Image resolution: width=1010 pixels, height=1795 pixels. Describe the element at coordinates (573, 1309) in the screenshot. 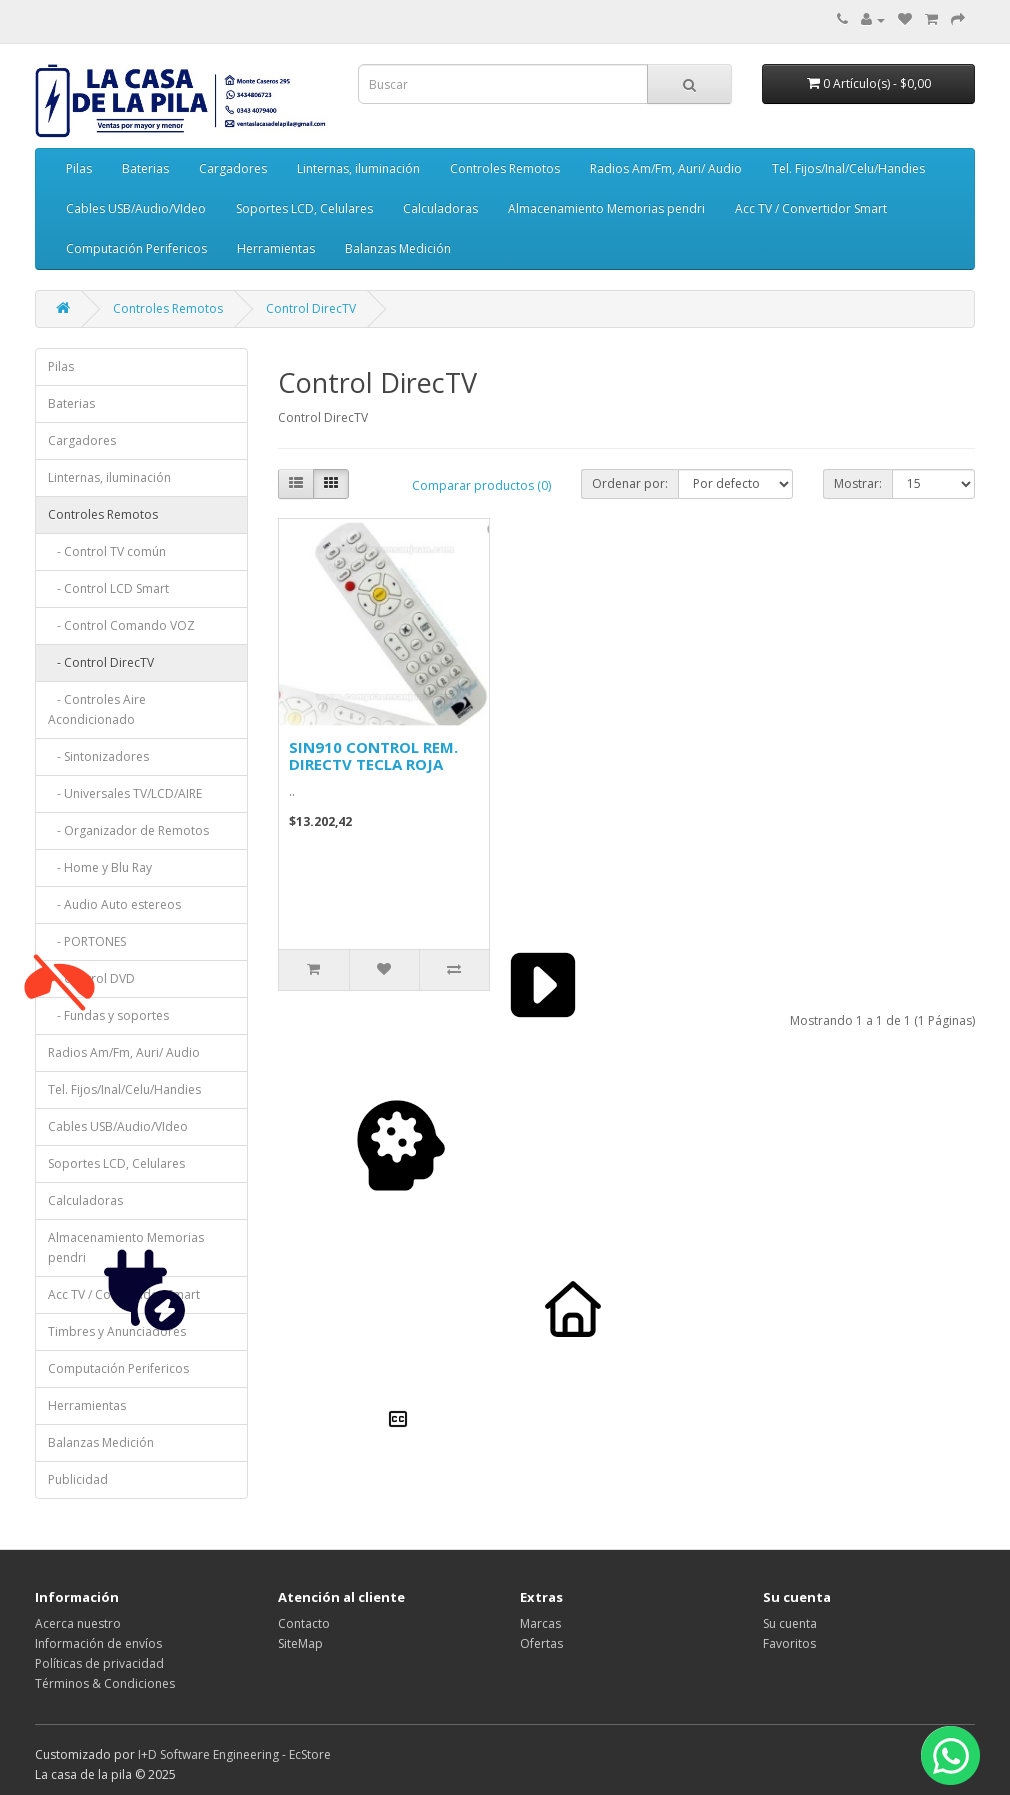

I see `go to home screen` at that location.